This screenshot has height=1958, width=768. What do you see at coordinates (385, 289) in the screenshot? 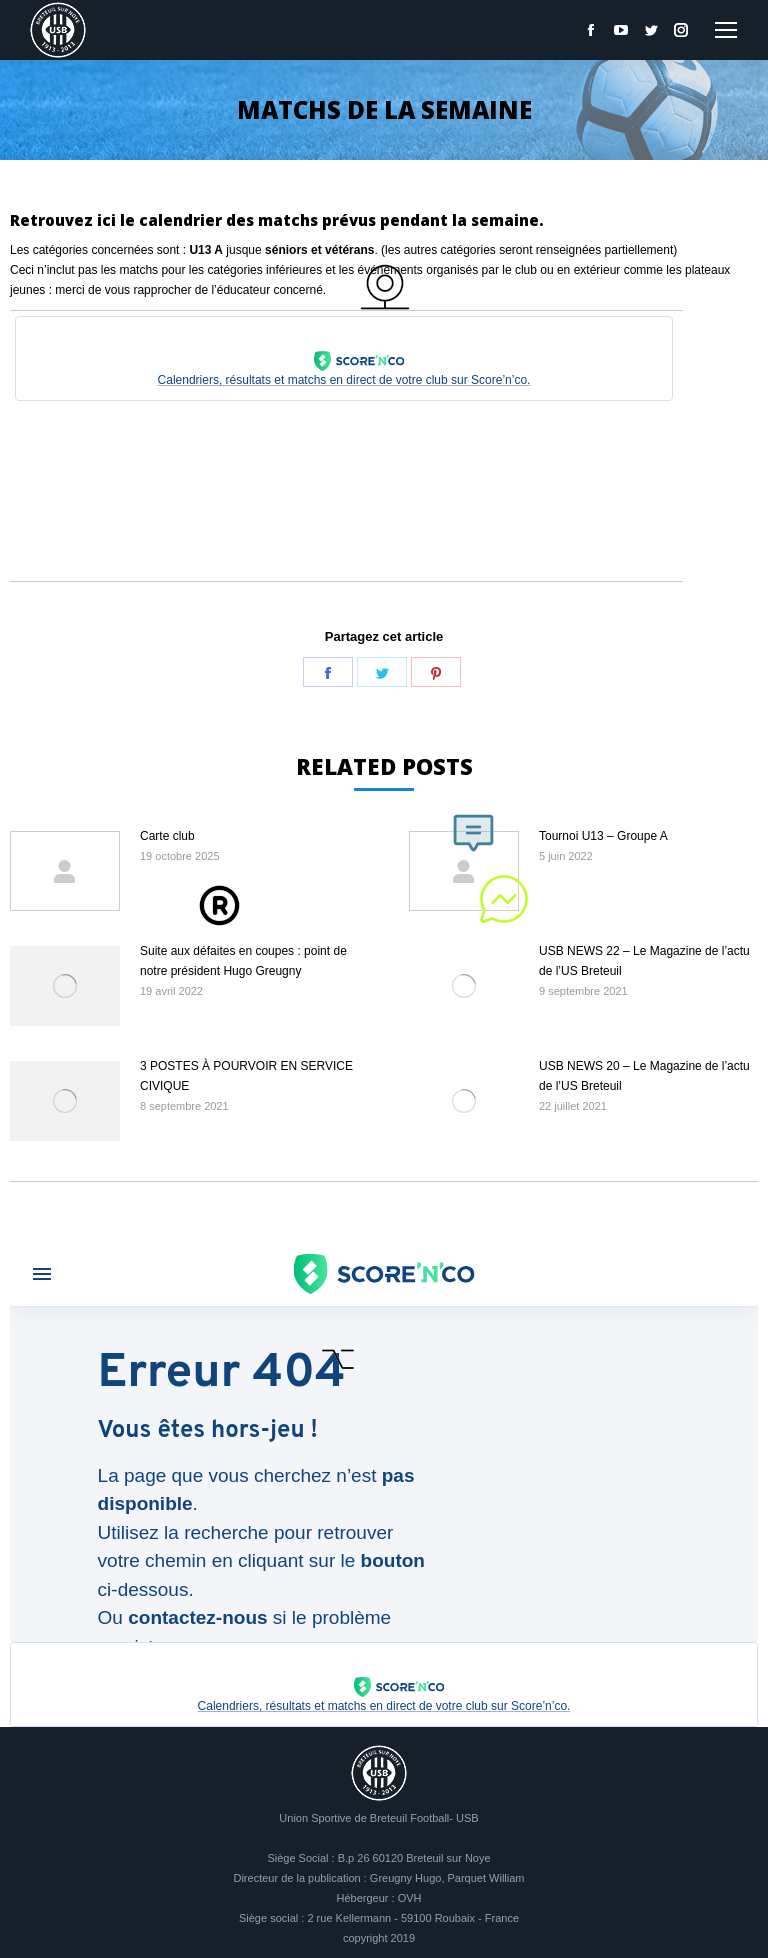
I see `enable webcam or video camera` at bounding box center [385, 289].